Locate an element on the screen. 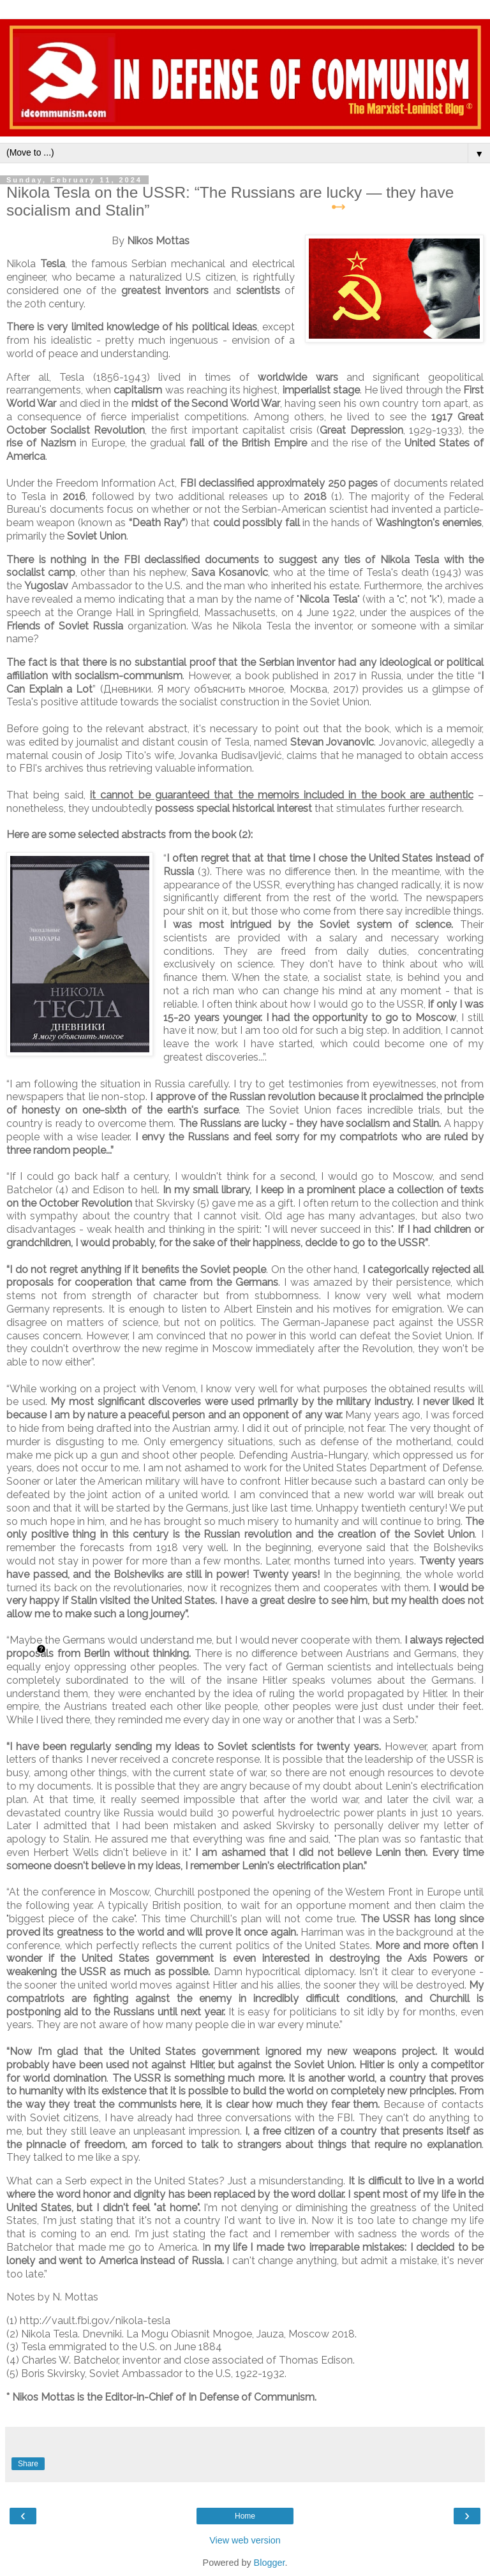 This screenshot has width=490, height=2576. access help or support information is located at coordinates (41, 1649).